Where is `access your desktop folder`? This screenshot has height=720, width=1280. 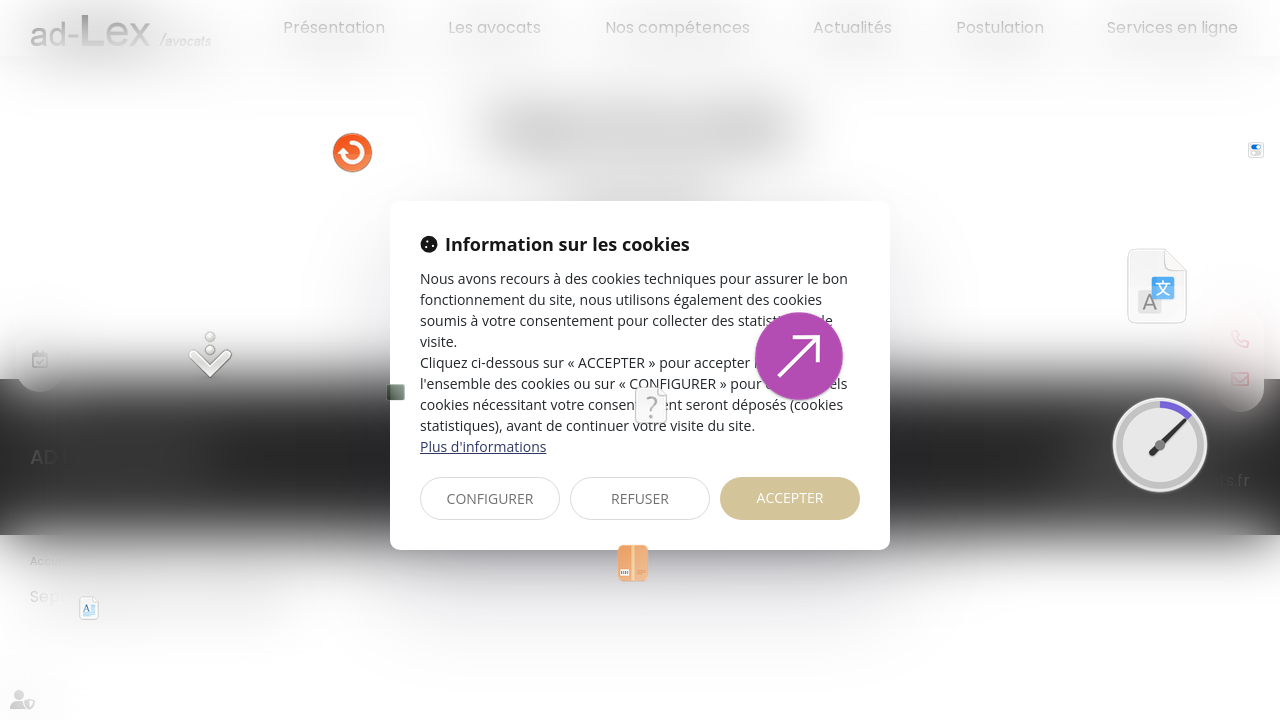 access your desktop folder is located at coordinates (395, 391).